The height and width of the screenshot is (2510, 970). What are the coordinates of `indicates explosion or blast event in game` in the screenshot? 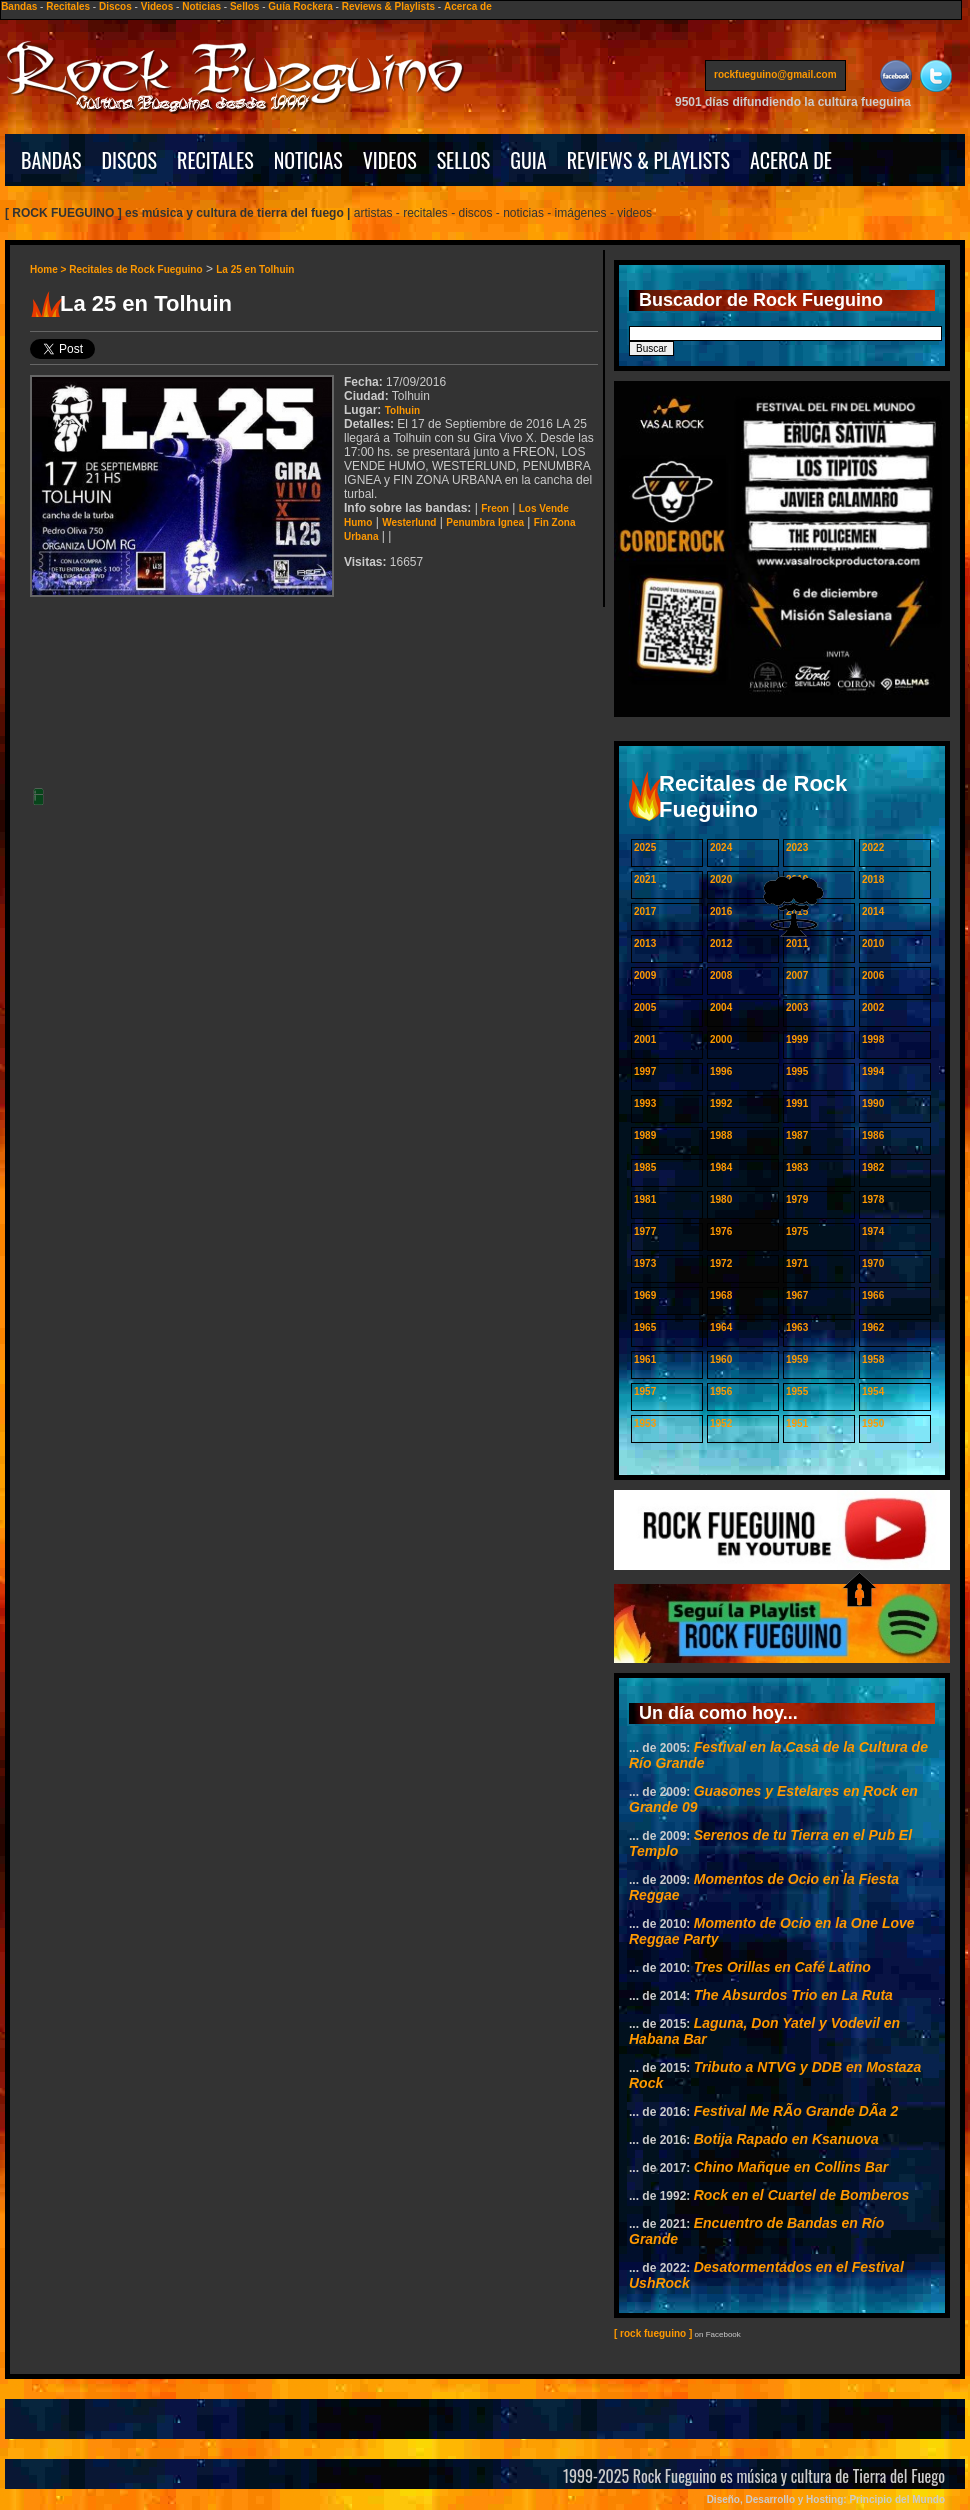 It's located at (793, 906).